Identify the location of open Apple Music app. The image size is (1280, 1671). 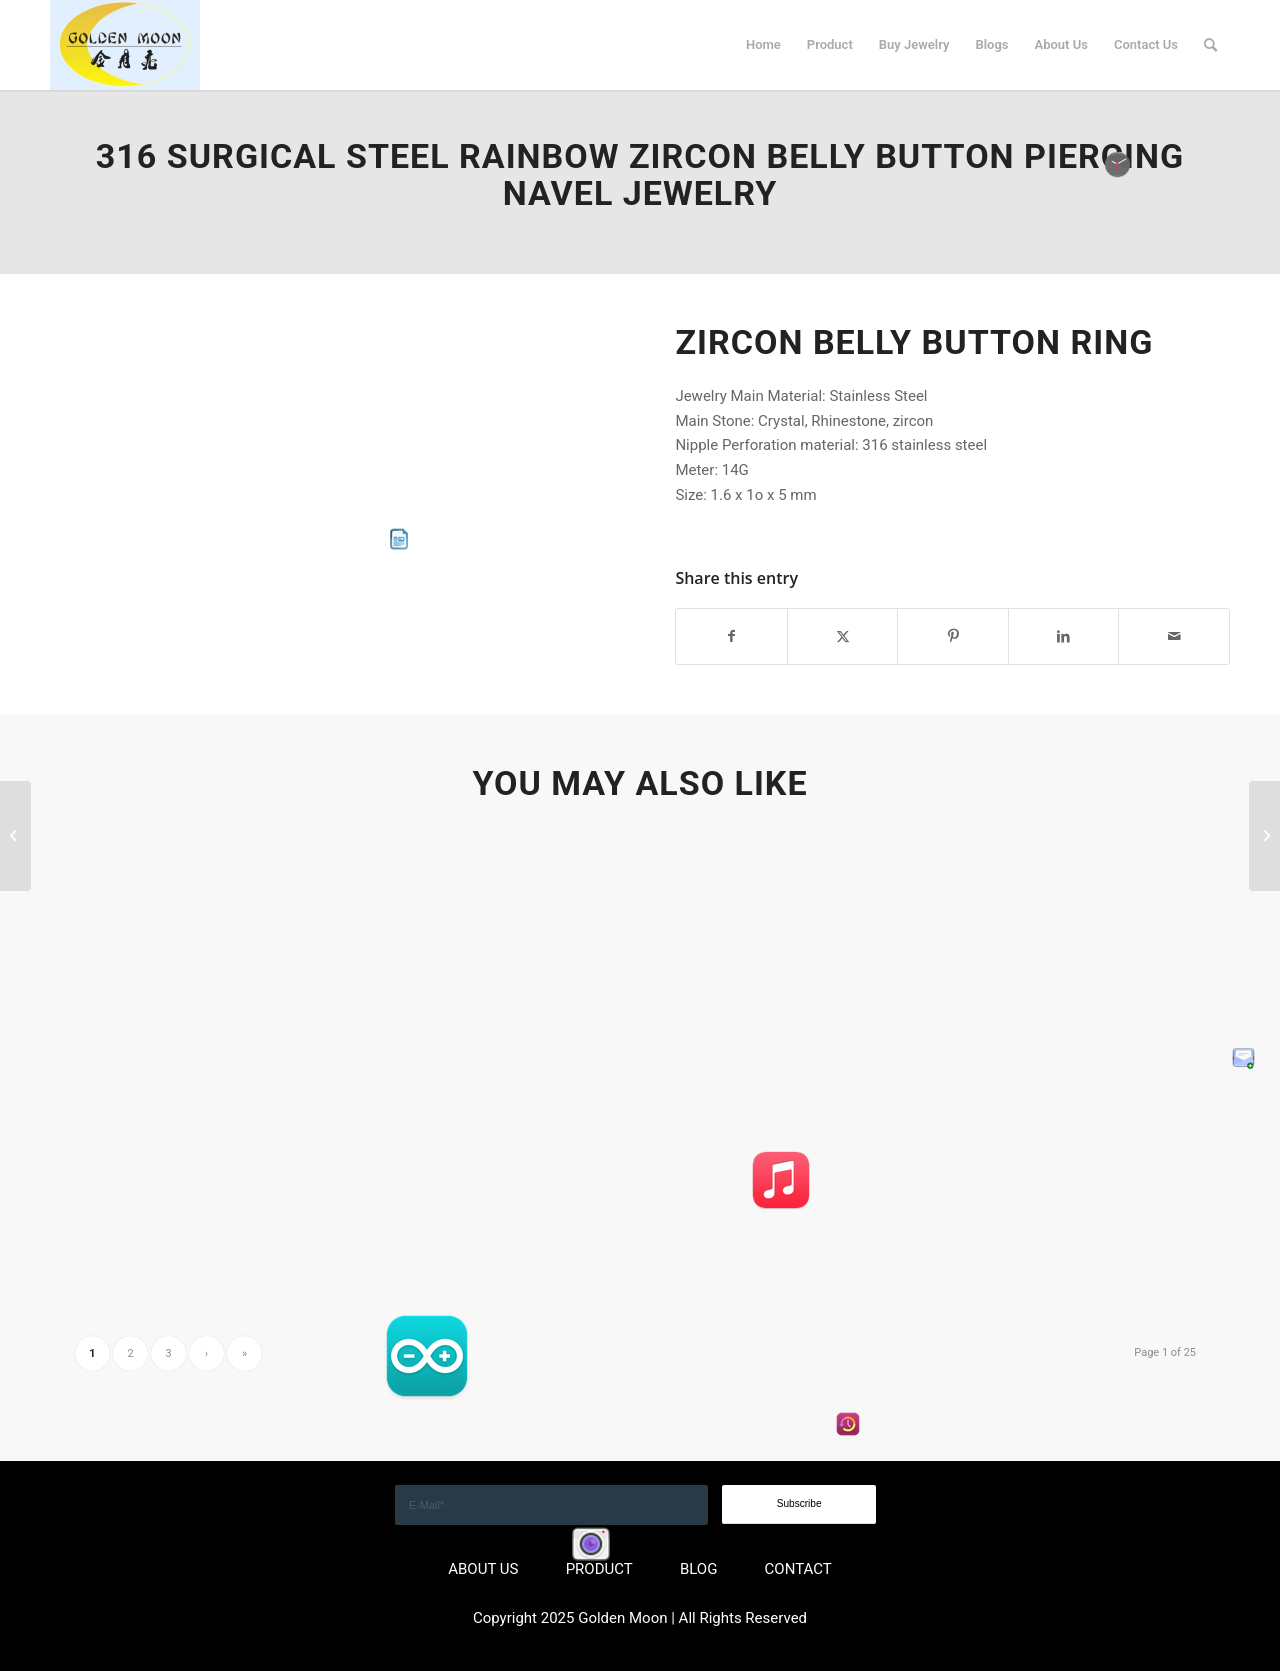
(781, 1180).